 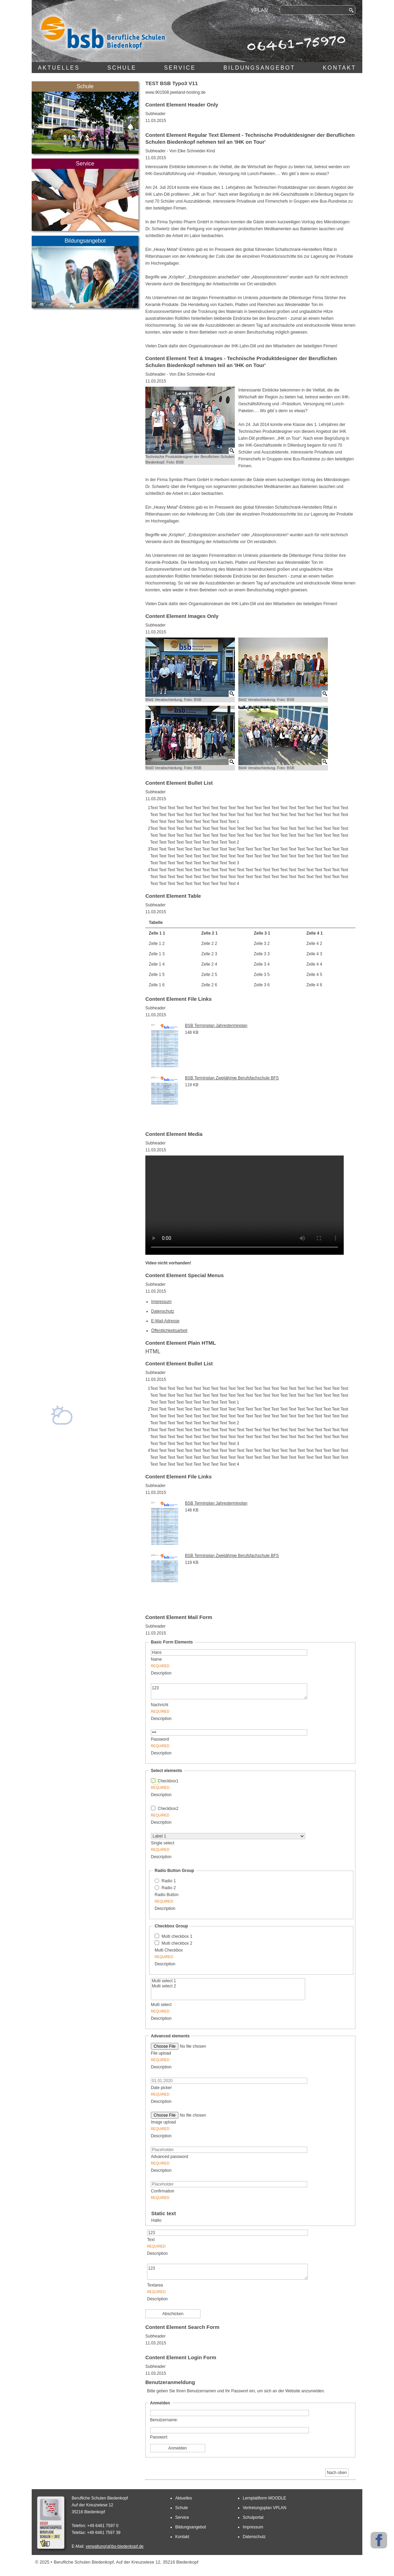 I want to click on indicates a prohibited or restricted action, so click(x=155, y=1782).